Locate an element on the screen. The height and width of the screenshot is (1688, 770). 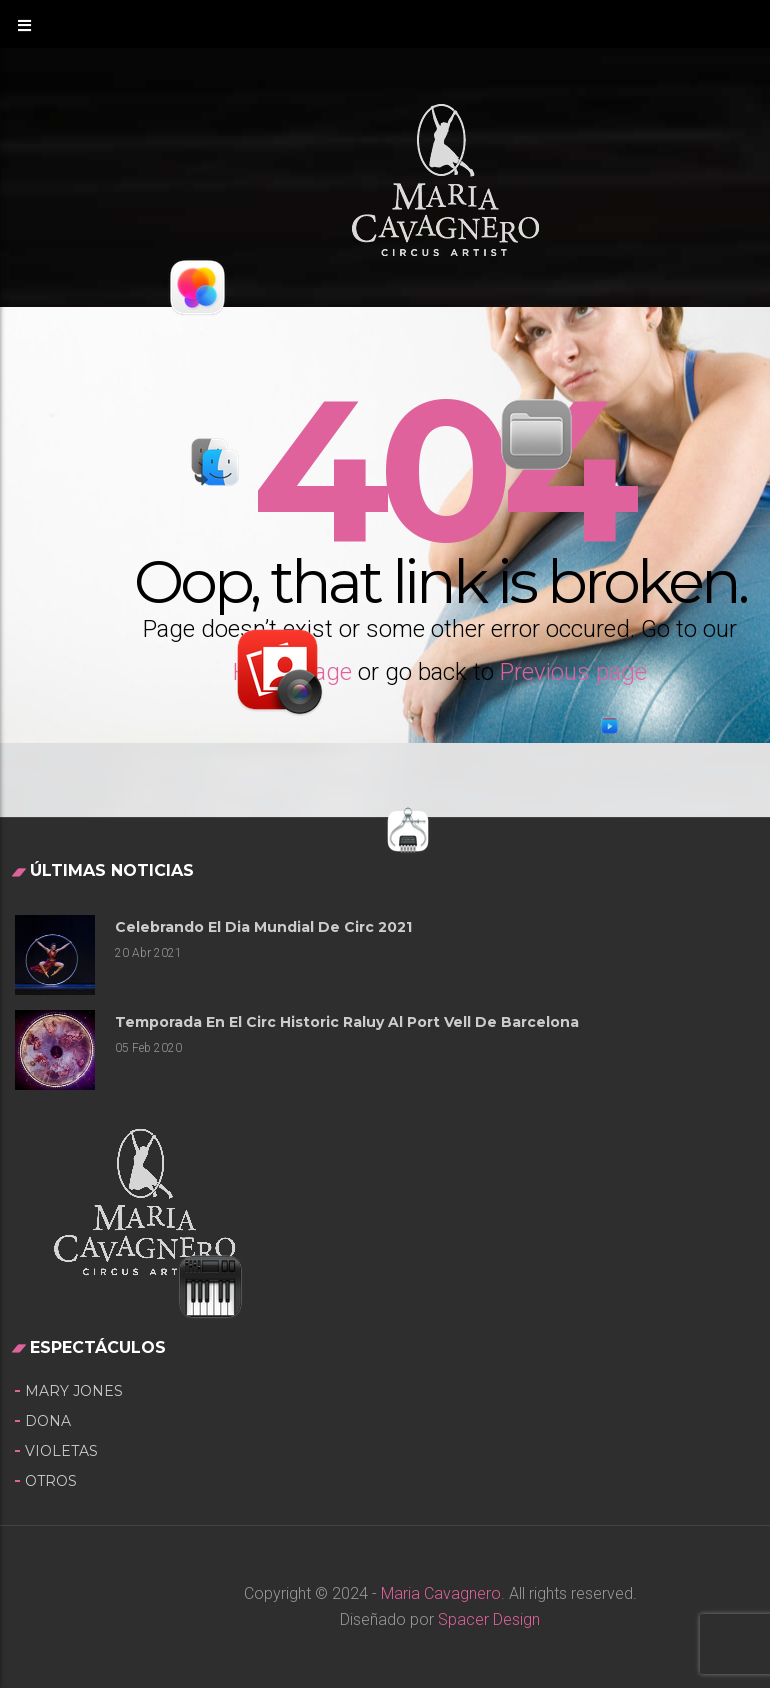
launch migration assistant to transfer data from another mac is located at coordinates (215, 462).